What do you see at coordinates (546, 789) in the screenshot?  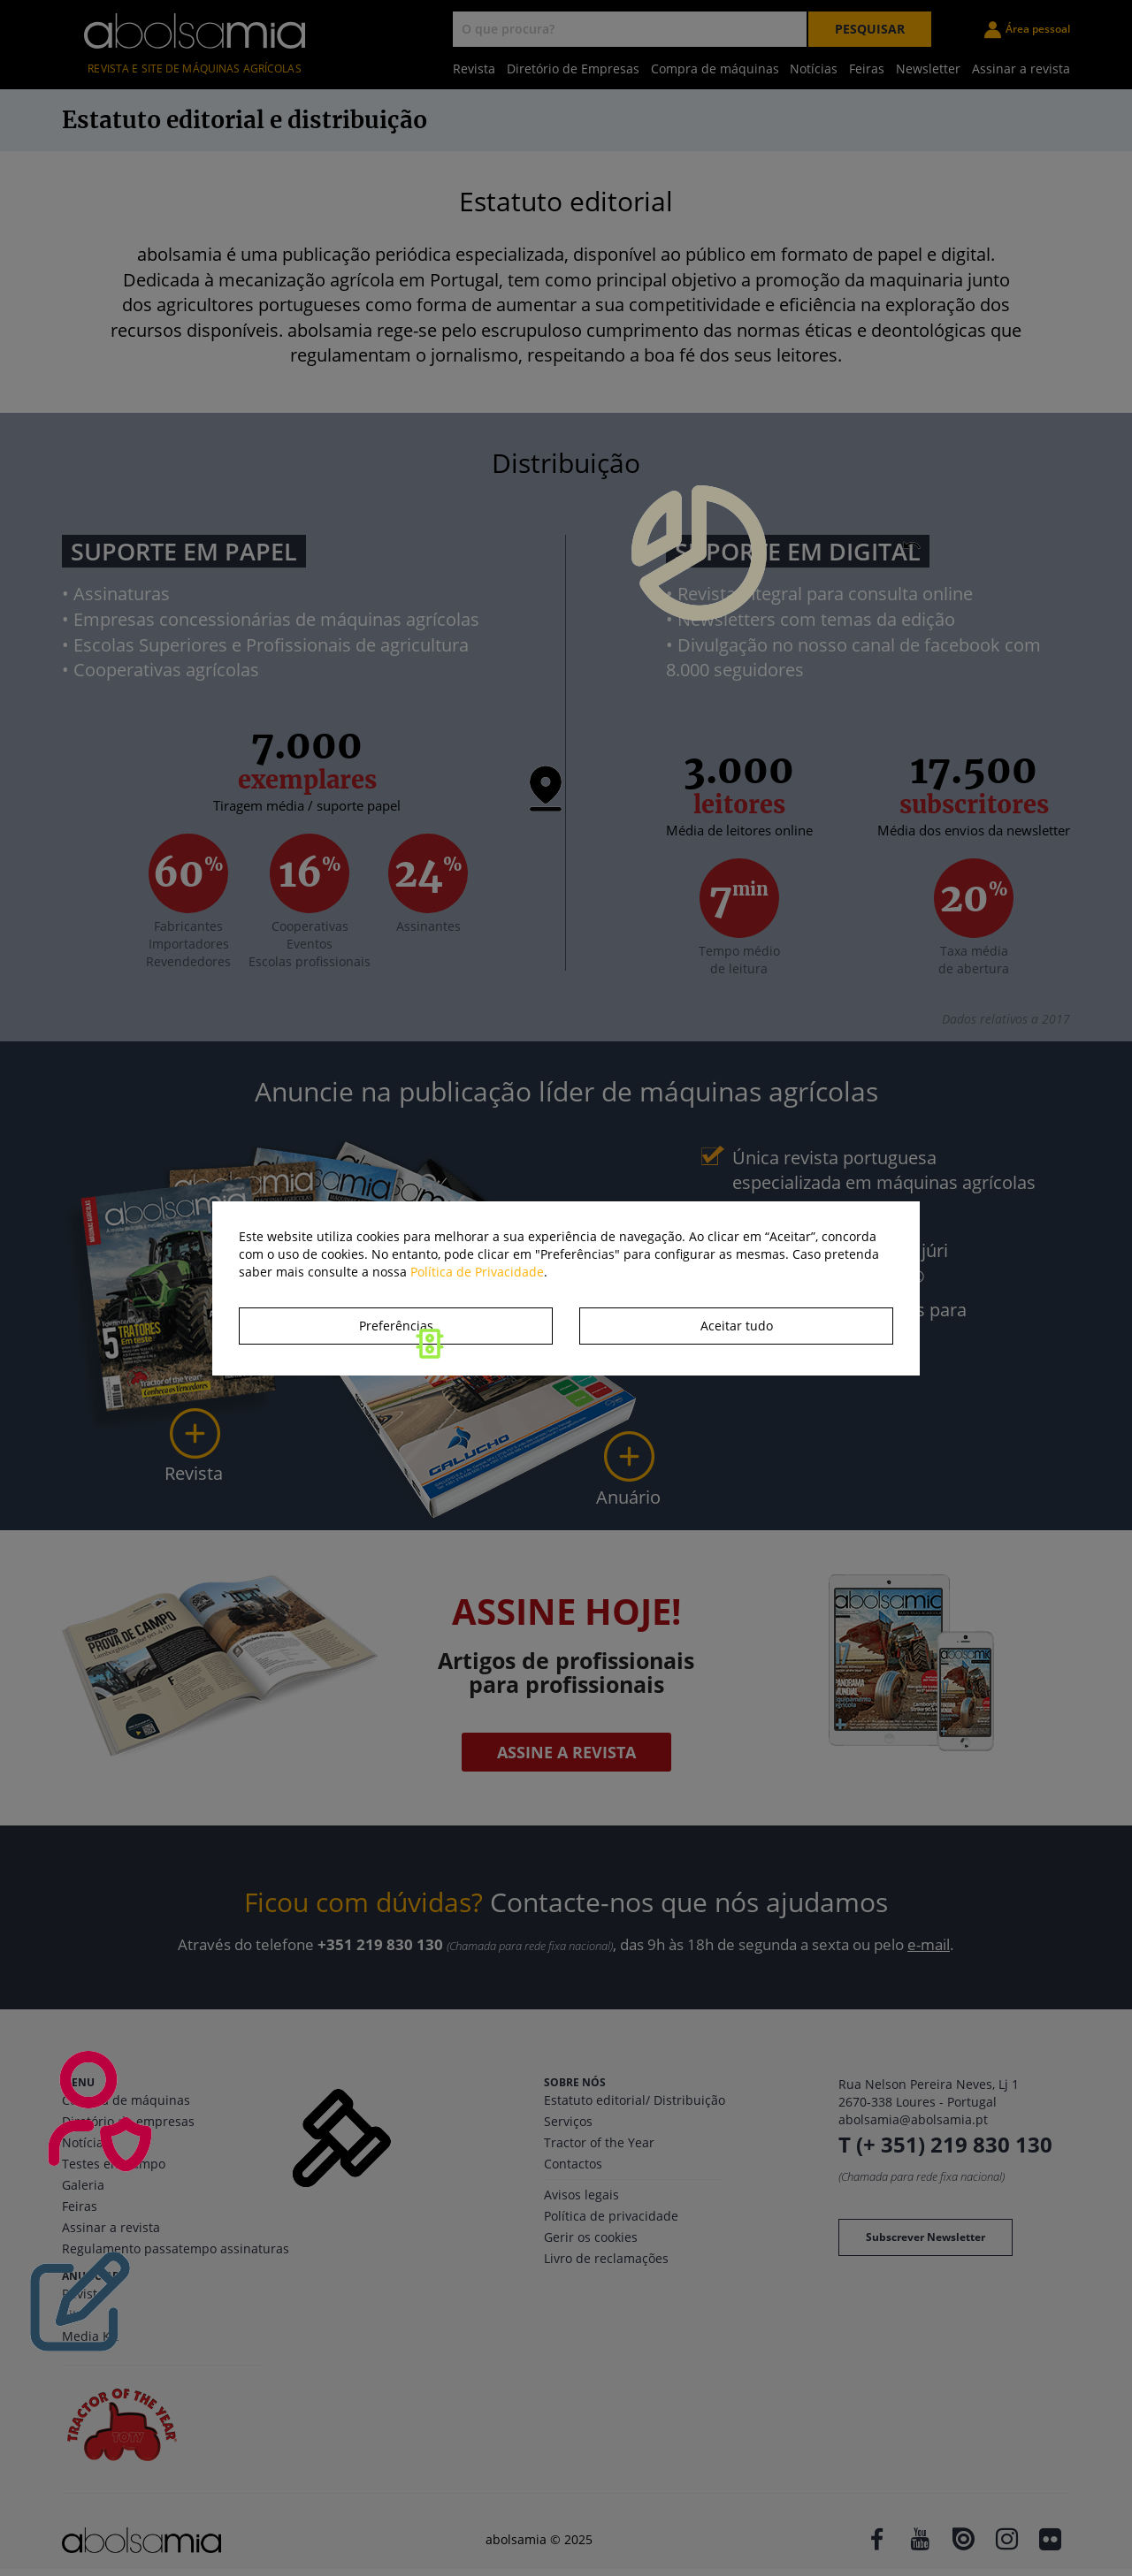 I see `drop a pin to mark a location on the map` at bounding box center [546, 789].